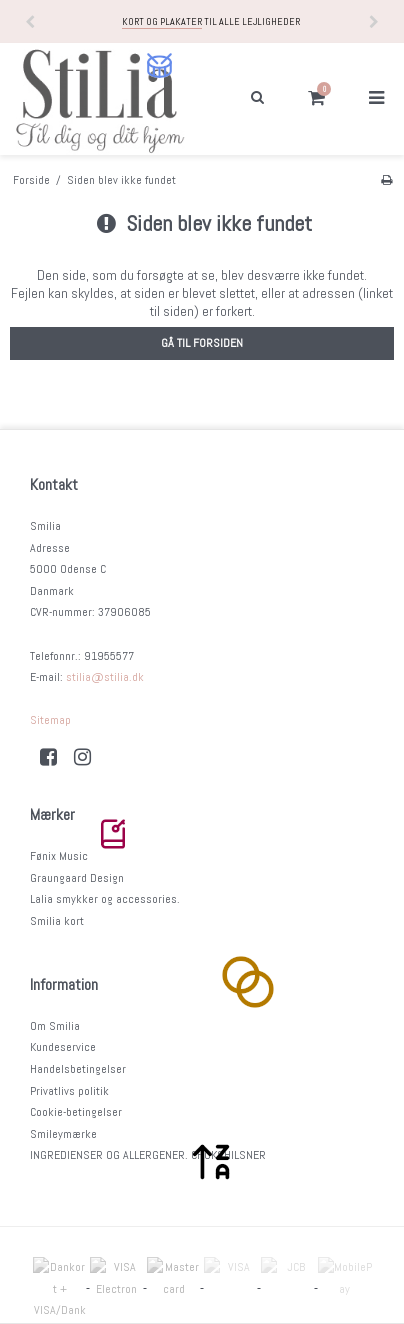  What do you see at coordinates (212, 1162) in the screenshot?
I see `sort items in reverse alphabetical order (Z to A)` at bounding box center [212, 1162].